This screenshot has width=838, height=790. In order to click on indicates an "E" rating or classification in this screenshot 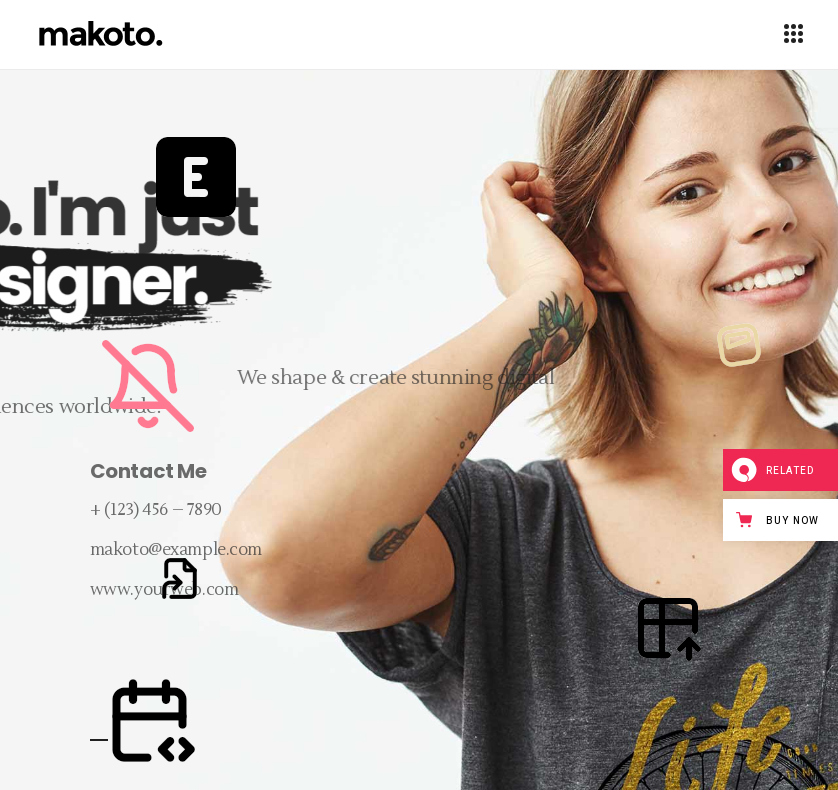, I will do `click(196, 177)`.